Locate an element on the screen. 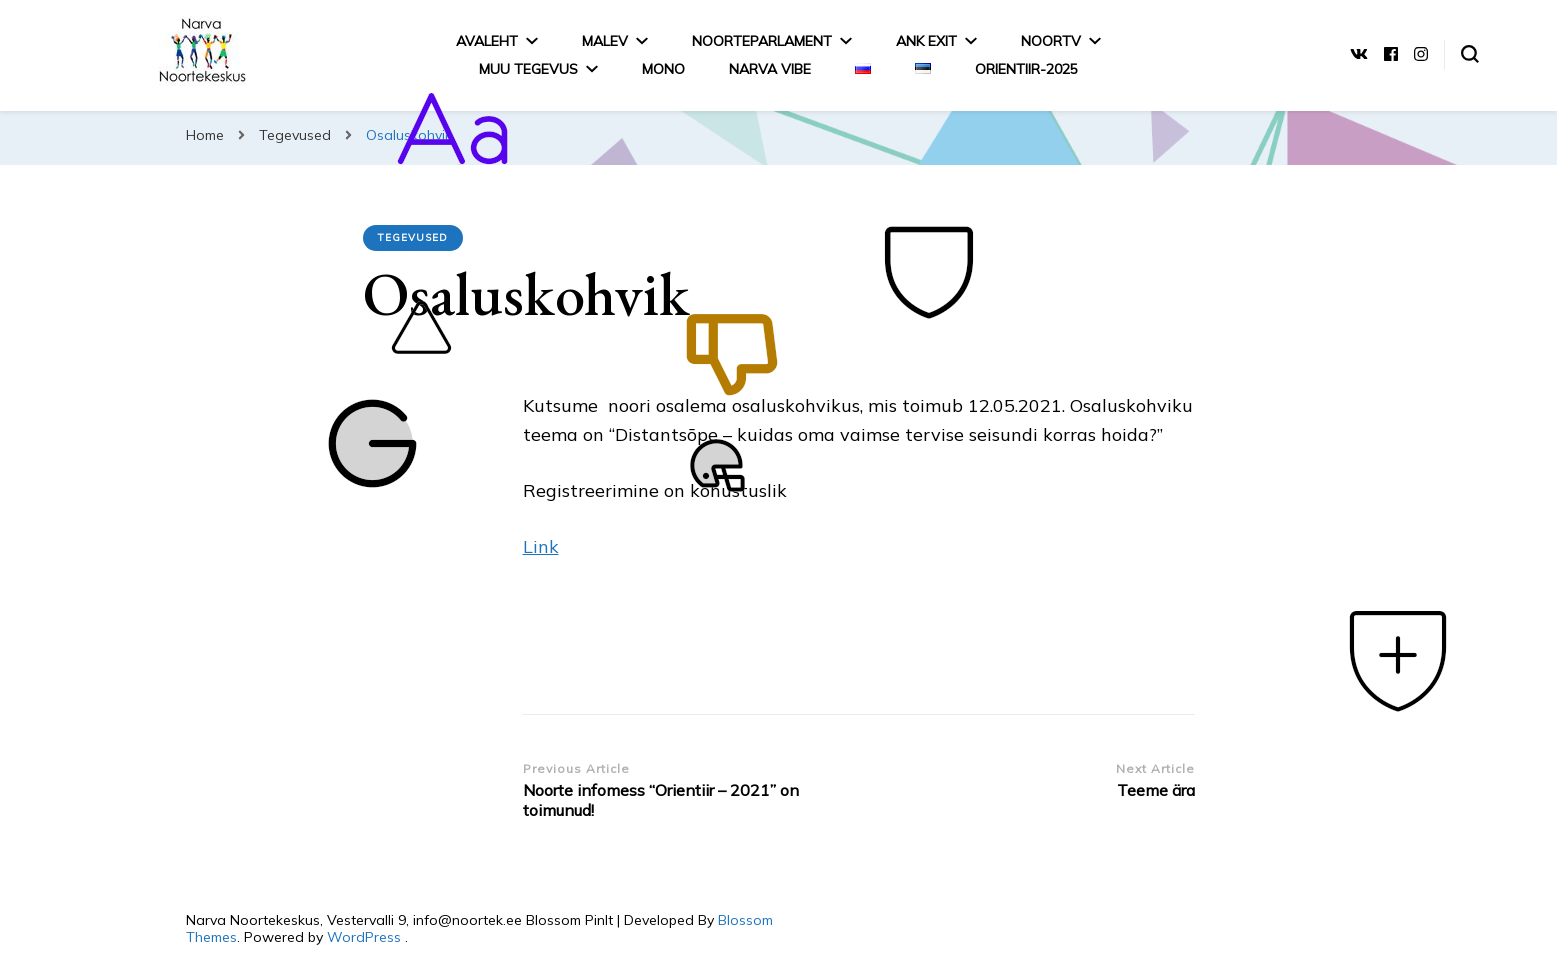  add new security protection is located at coordinates (1398, 655).